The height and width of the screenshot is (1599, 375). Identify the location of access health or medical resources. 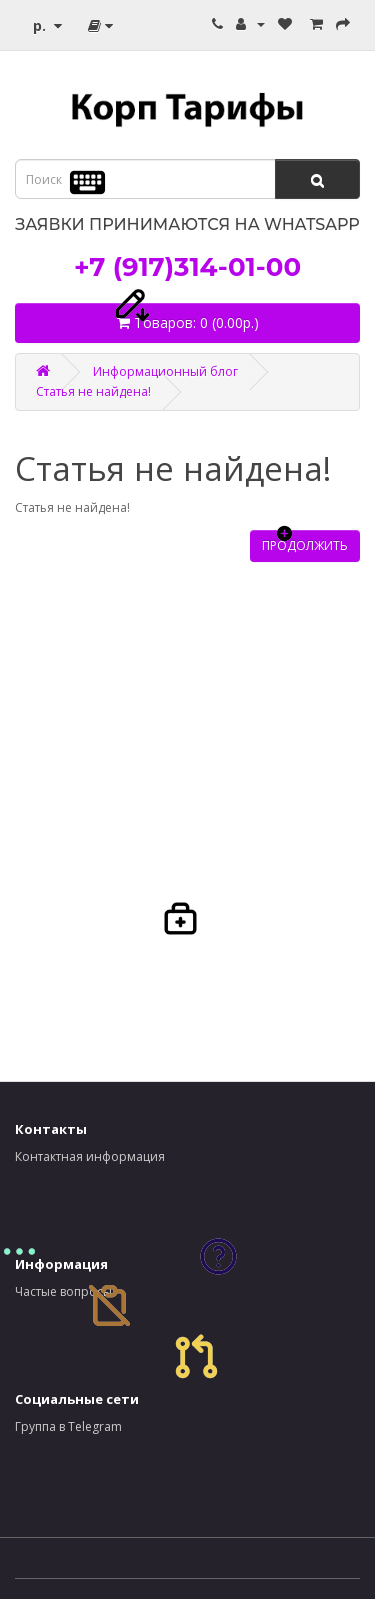
(180, 918).